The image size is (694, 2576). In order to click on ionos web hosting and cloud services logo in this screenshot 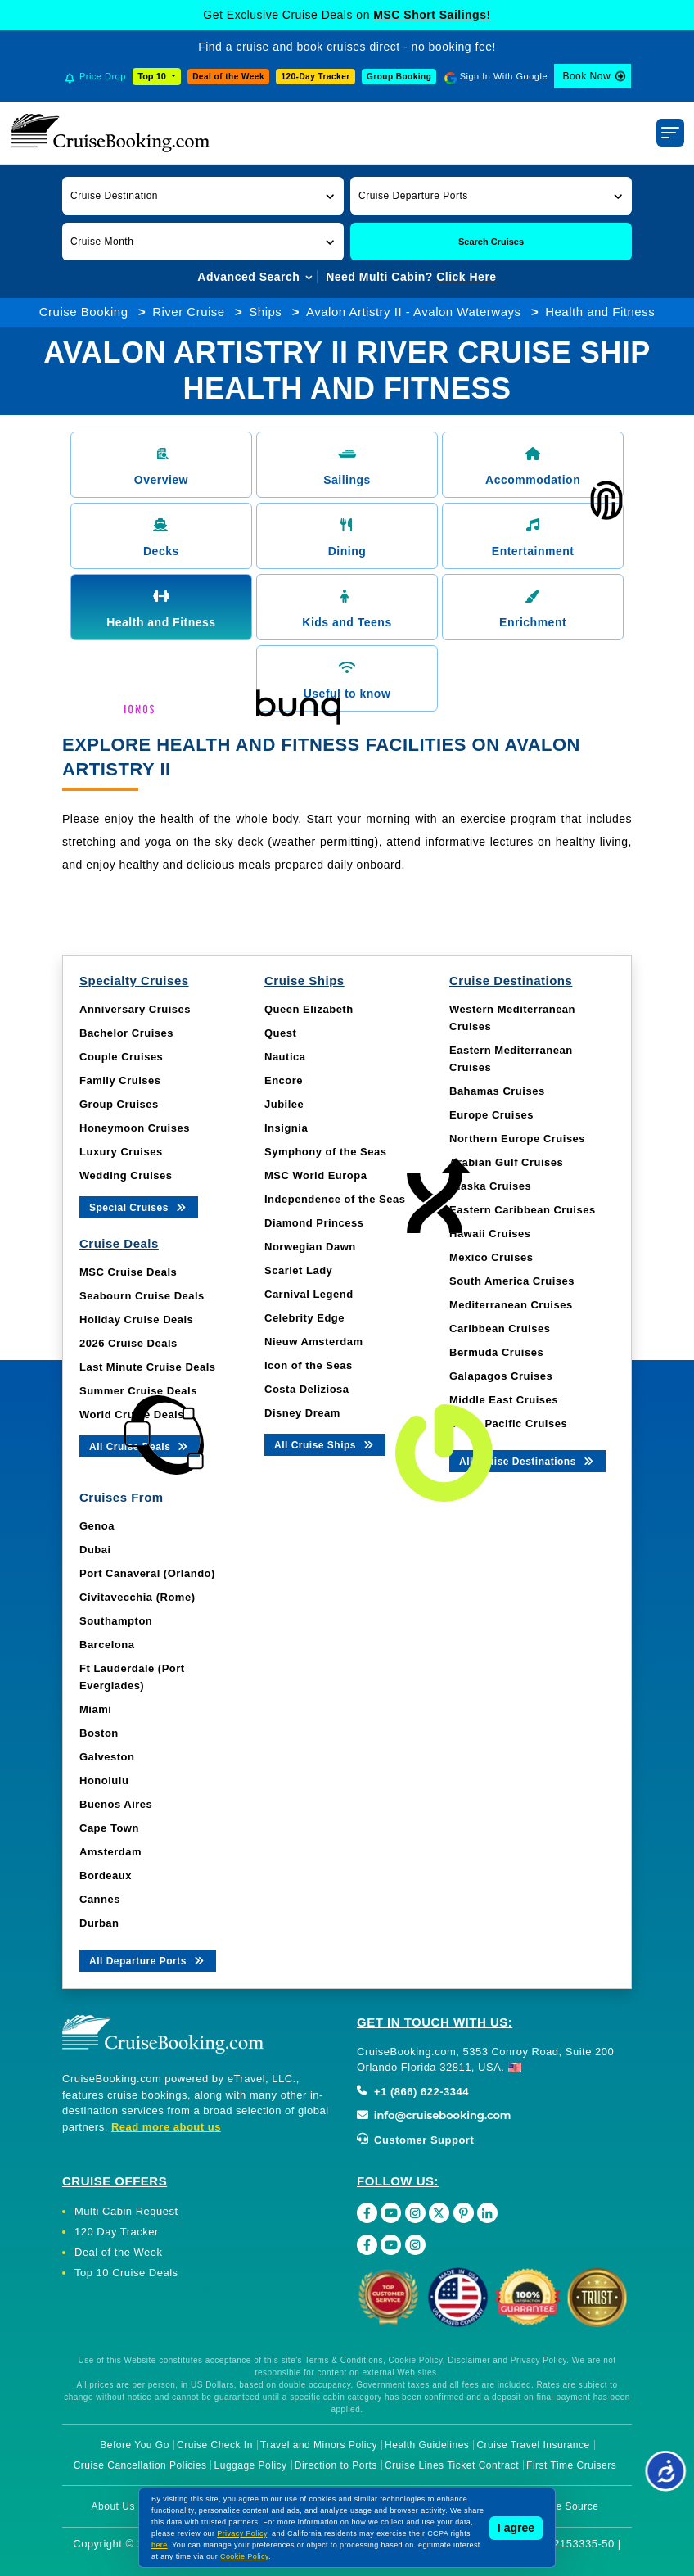, I will do `click(139, 709)`.